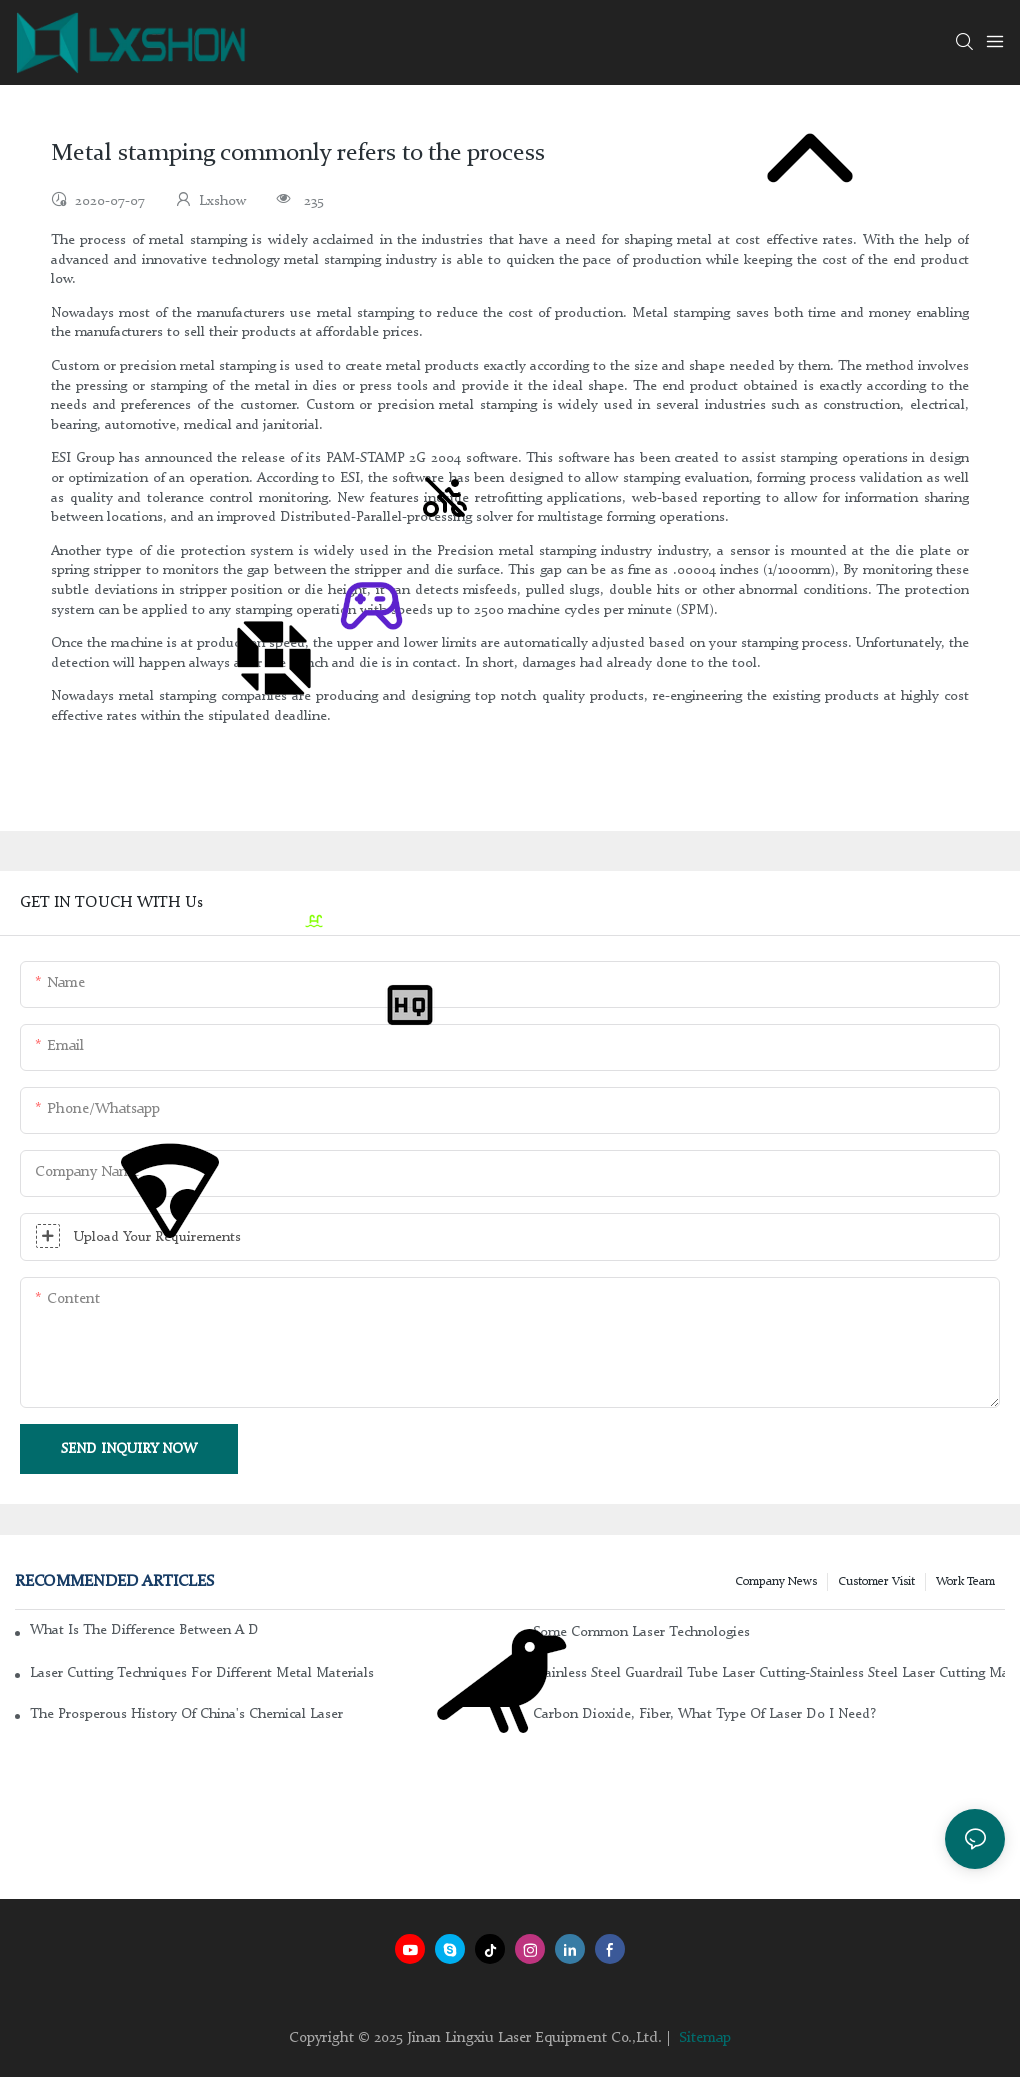  Describe the element at coordinates (502, 1681) in the screenshot. I see `crow icon from fontawesome icon set` at that location.